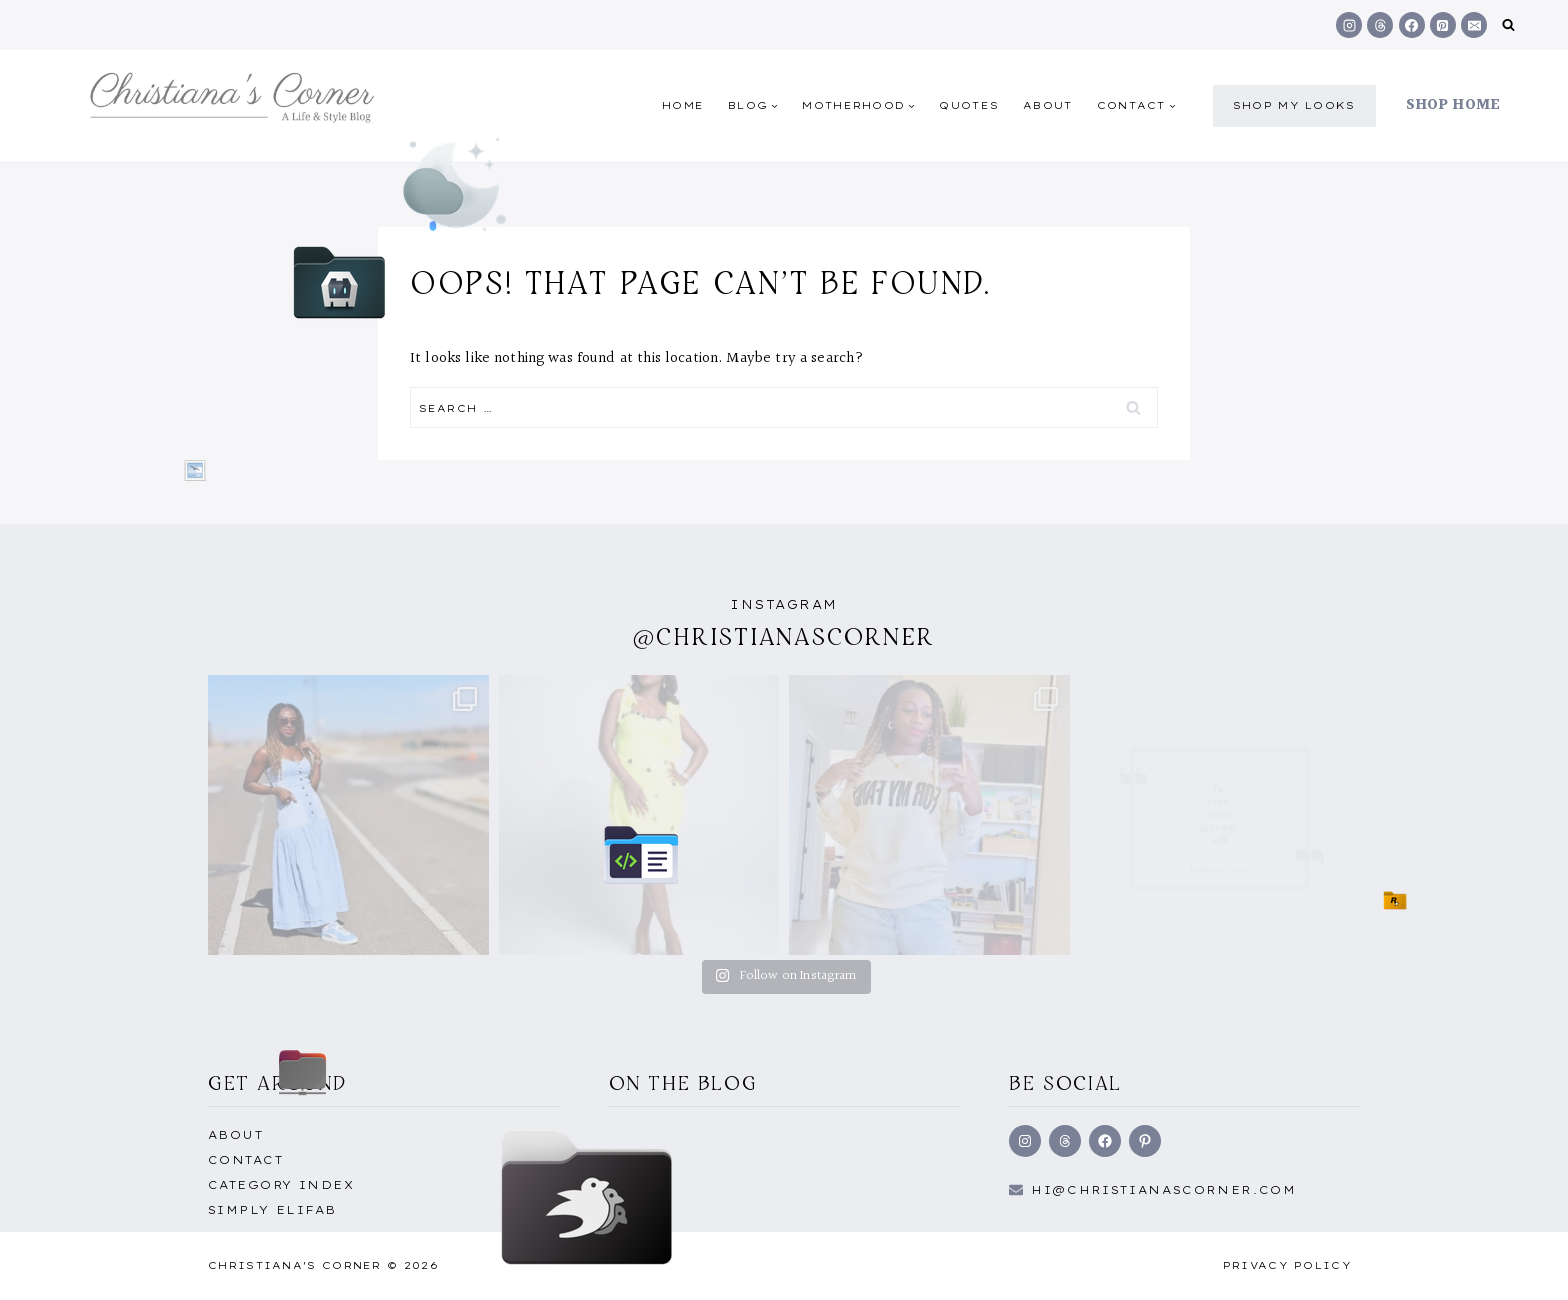 The width and height of the screenshot is (1568, 1300). Describe the element at coordinates (195, 471) in the screenshot. I see `send an email message` at that location.